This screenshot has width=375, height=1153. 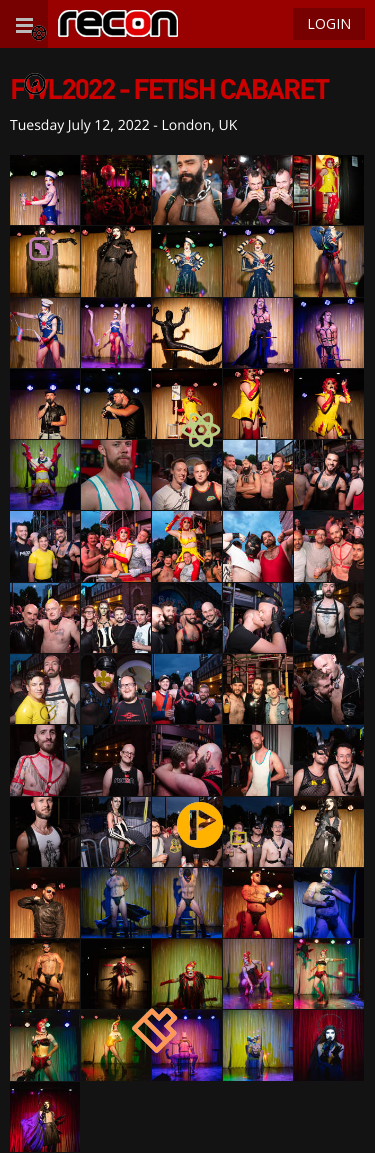 I want to click on access navigation or direction features, so click(x=35, y=84).